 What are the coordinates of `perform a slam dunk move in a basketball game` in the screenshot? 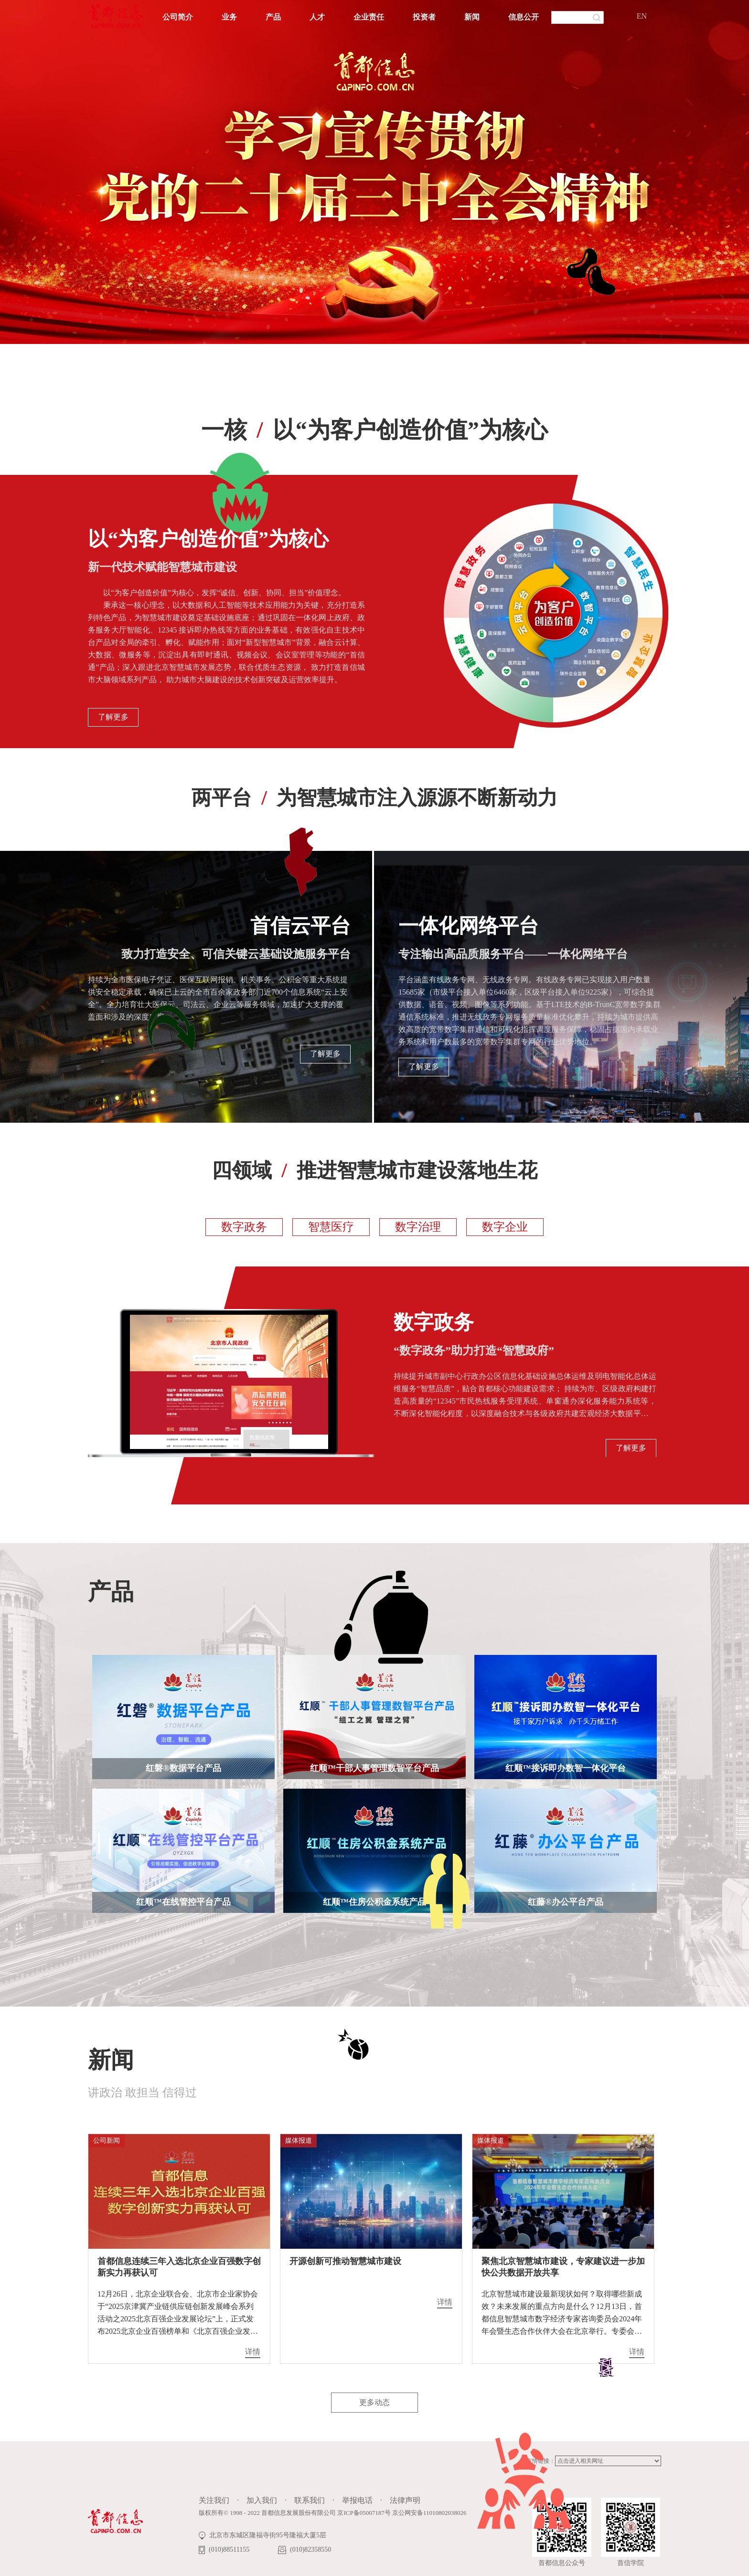 It's located at (171, 1029).